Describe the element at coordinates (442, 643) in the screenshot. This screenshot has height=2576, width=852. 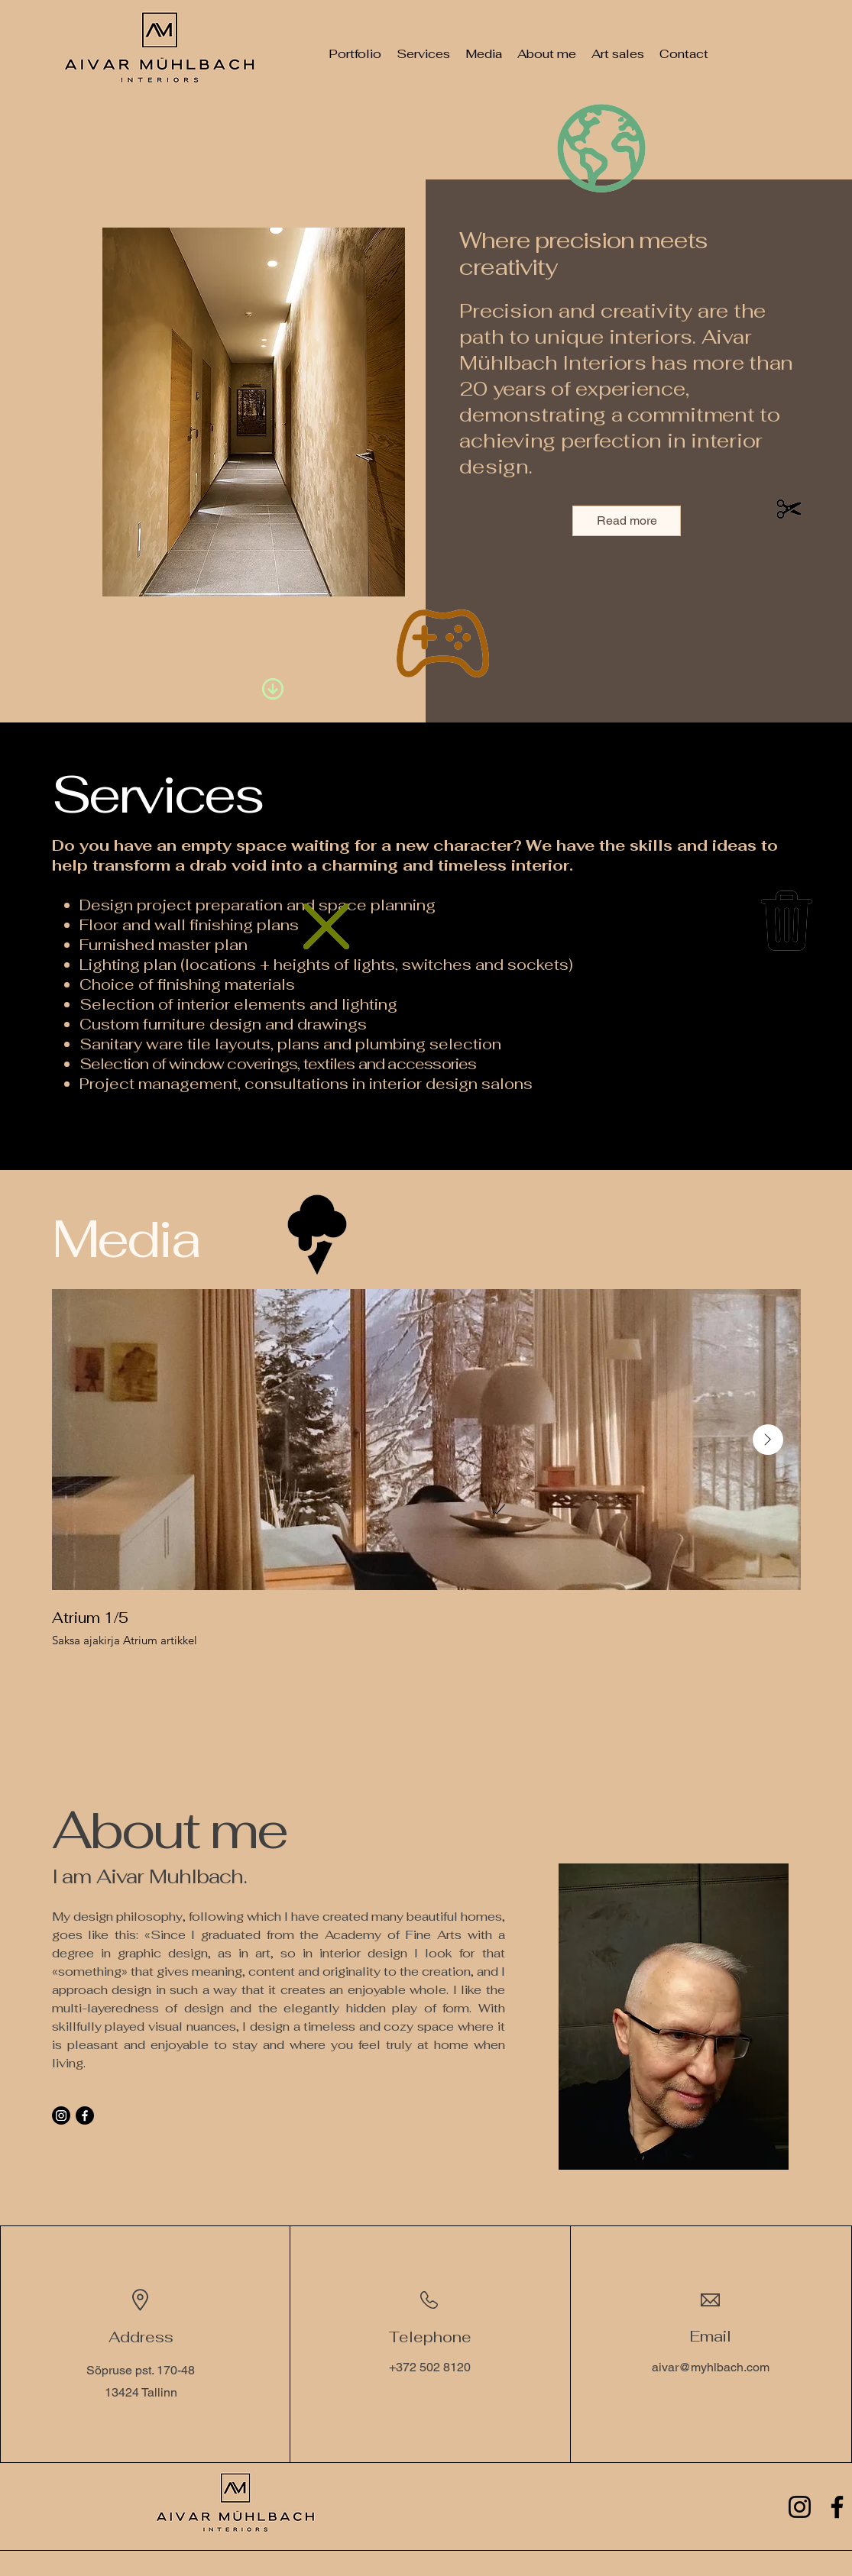
I see `access gaming features or game library` at that location.